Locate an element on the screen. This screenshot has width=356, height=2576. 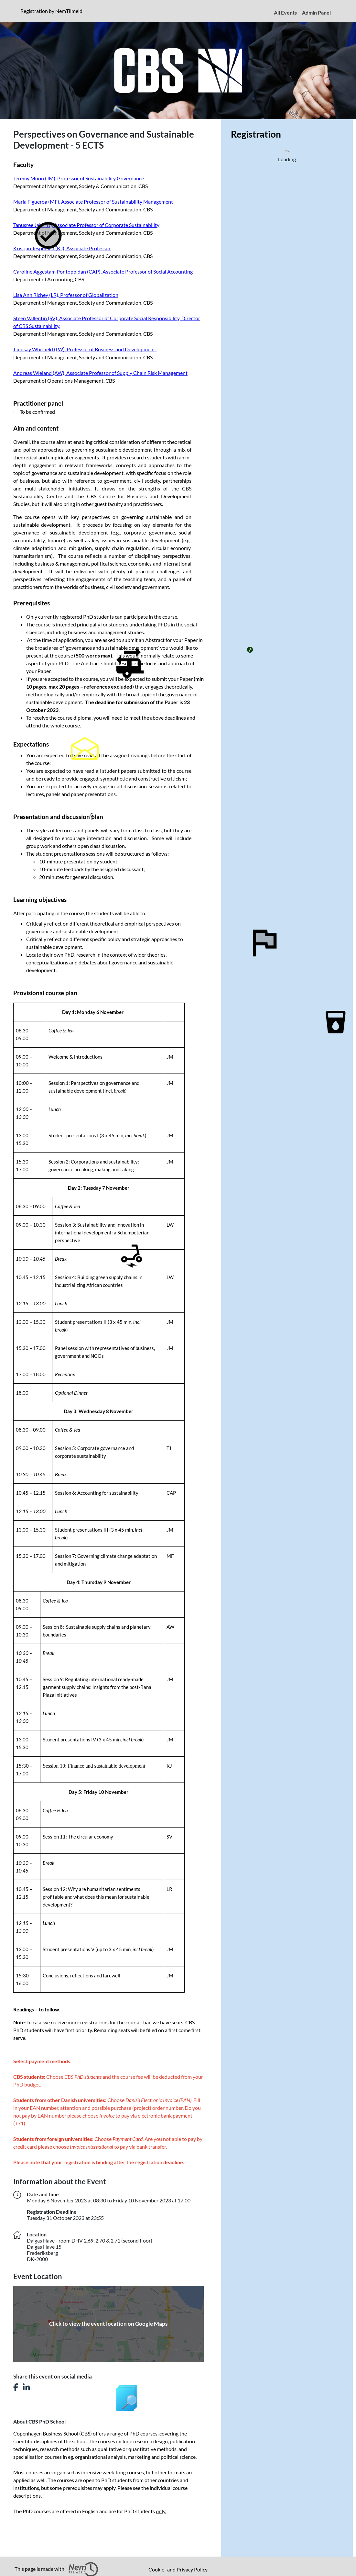
apply strikethrough formatting to selected text is located at coordinates (92, 815).